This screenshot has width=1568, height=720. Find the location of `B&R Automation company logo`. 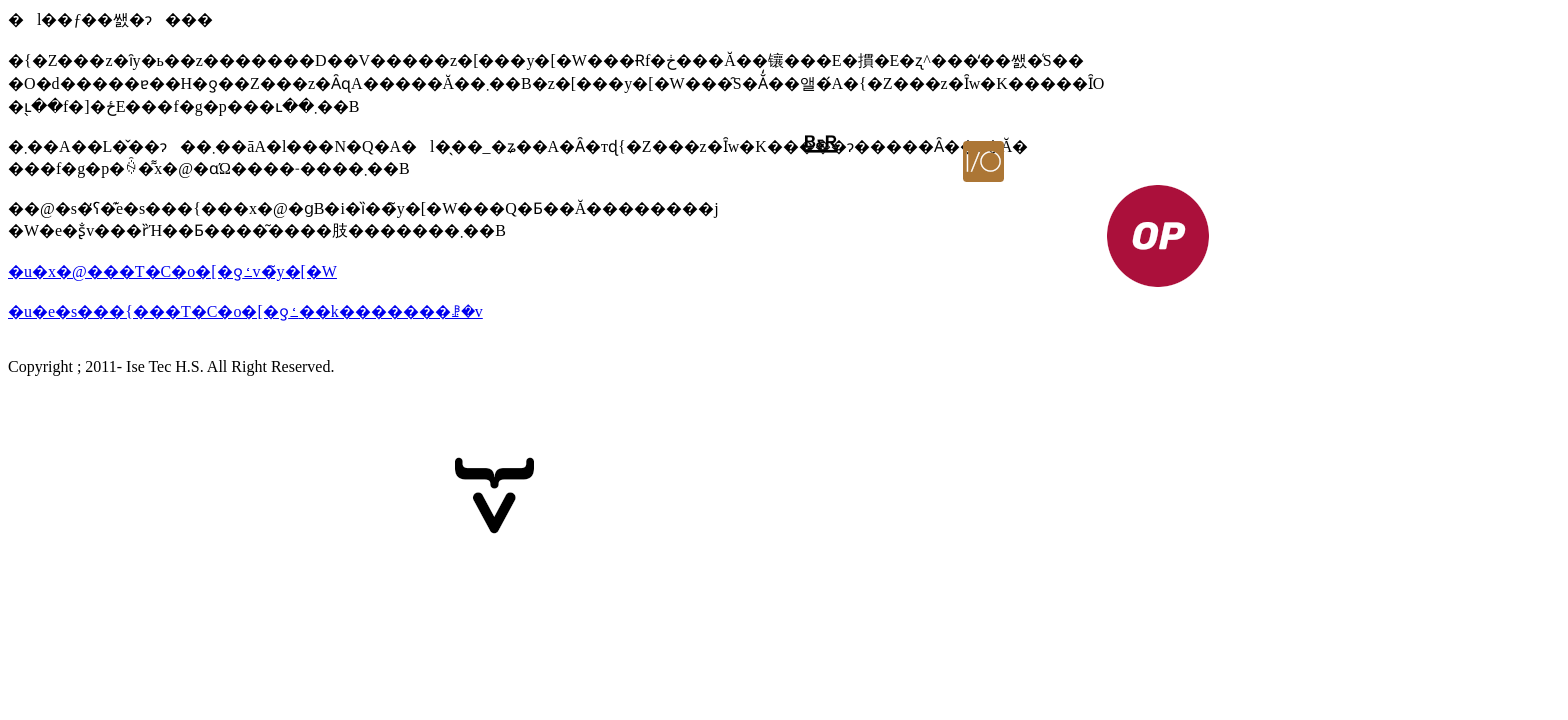

B&R Automation company logo is located at coordinates (821, 144).